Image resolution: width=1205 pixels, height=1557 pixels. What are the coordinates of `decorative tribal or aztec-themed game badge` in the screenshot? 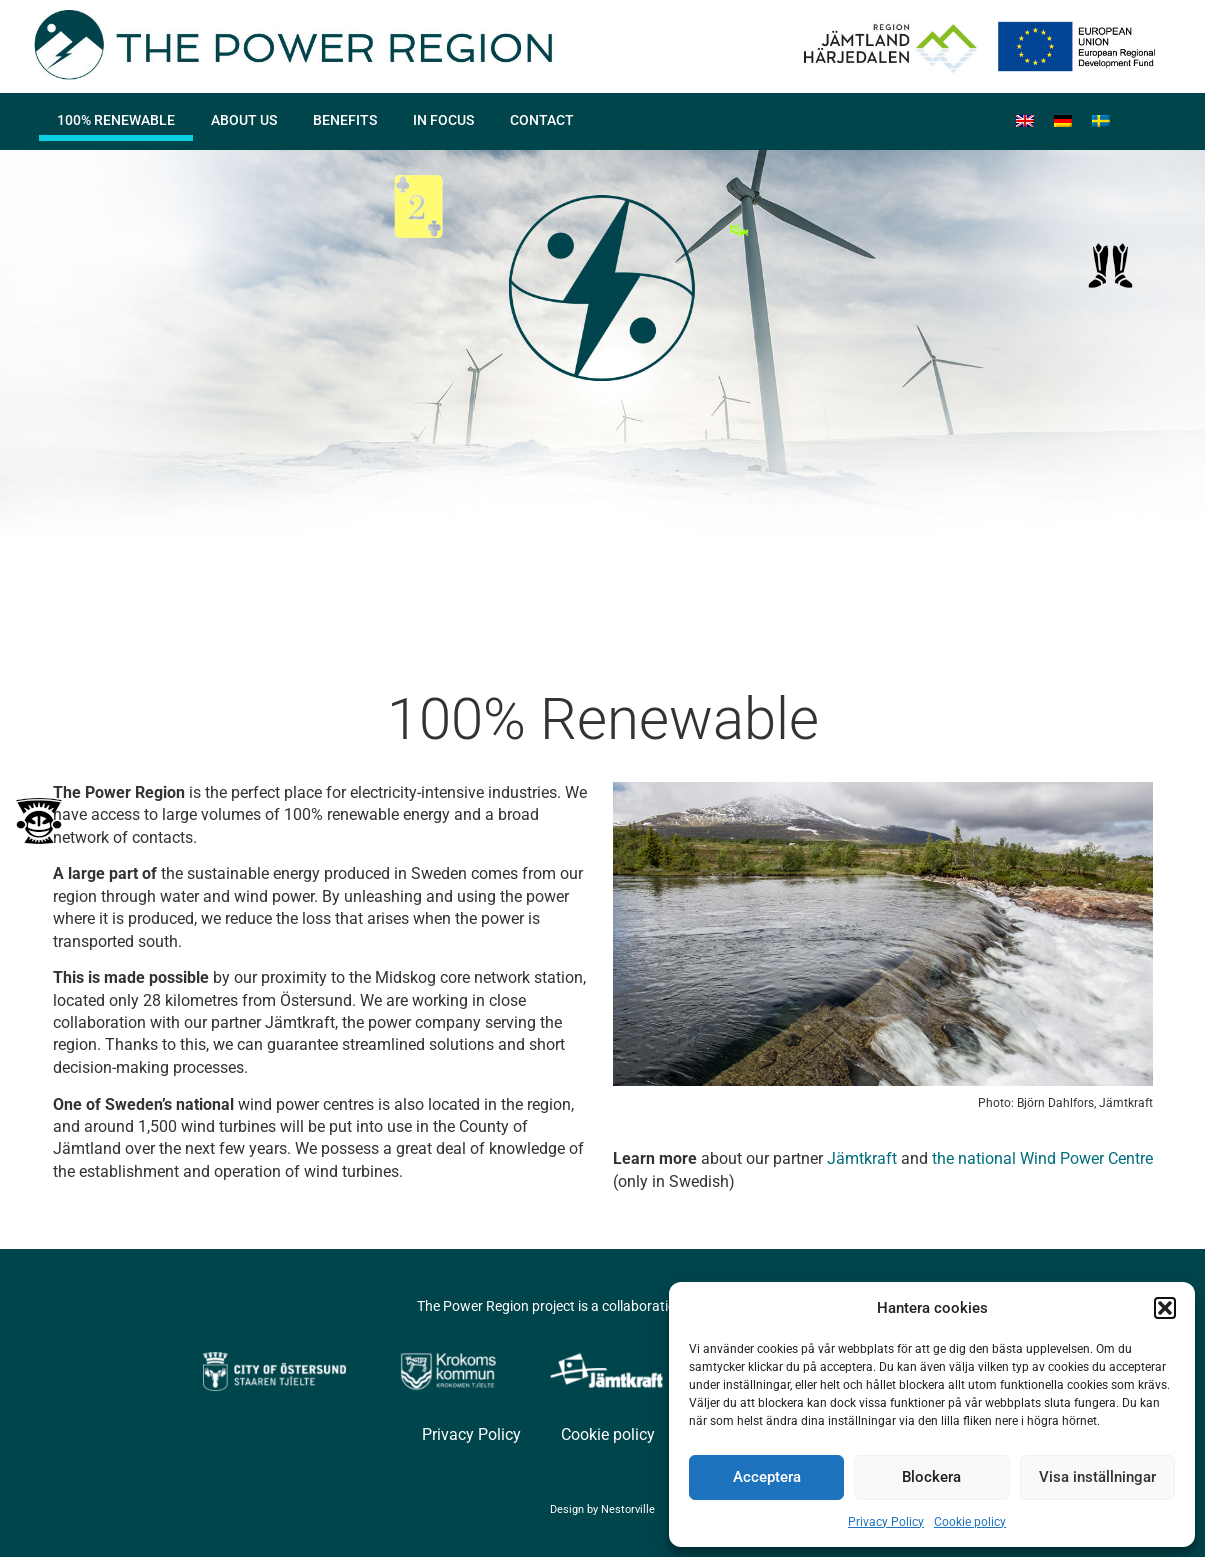 It's located at (39, 821).